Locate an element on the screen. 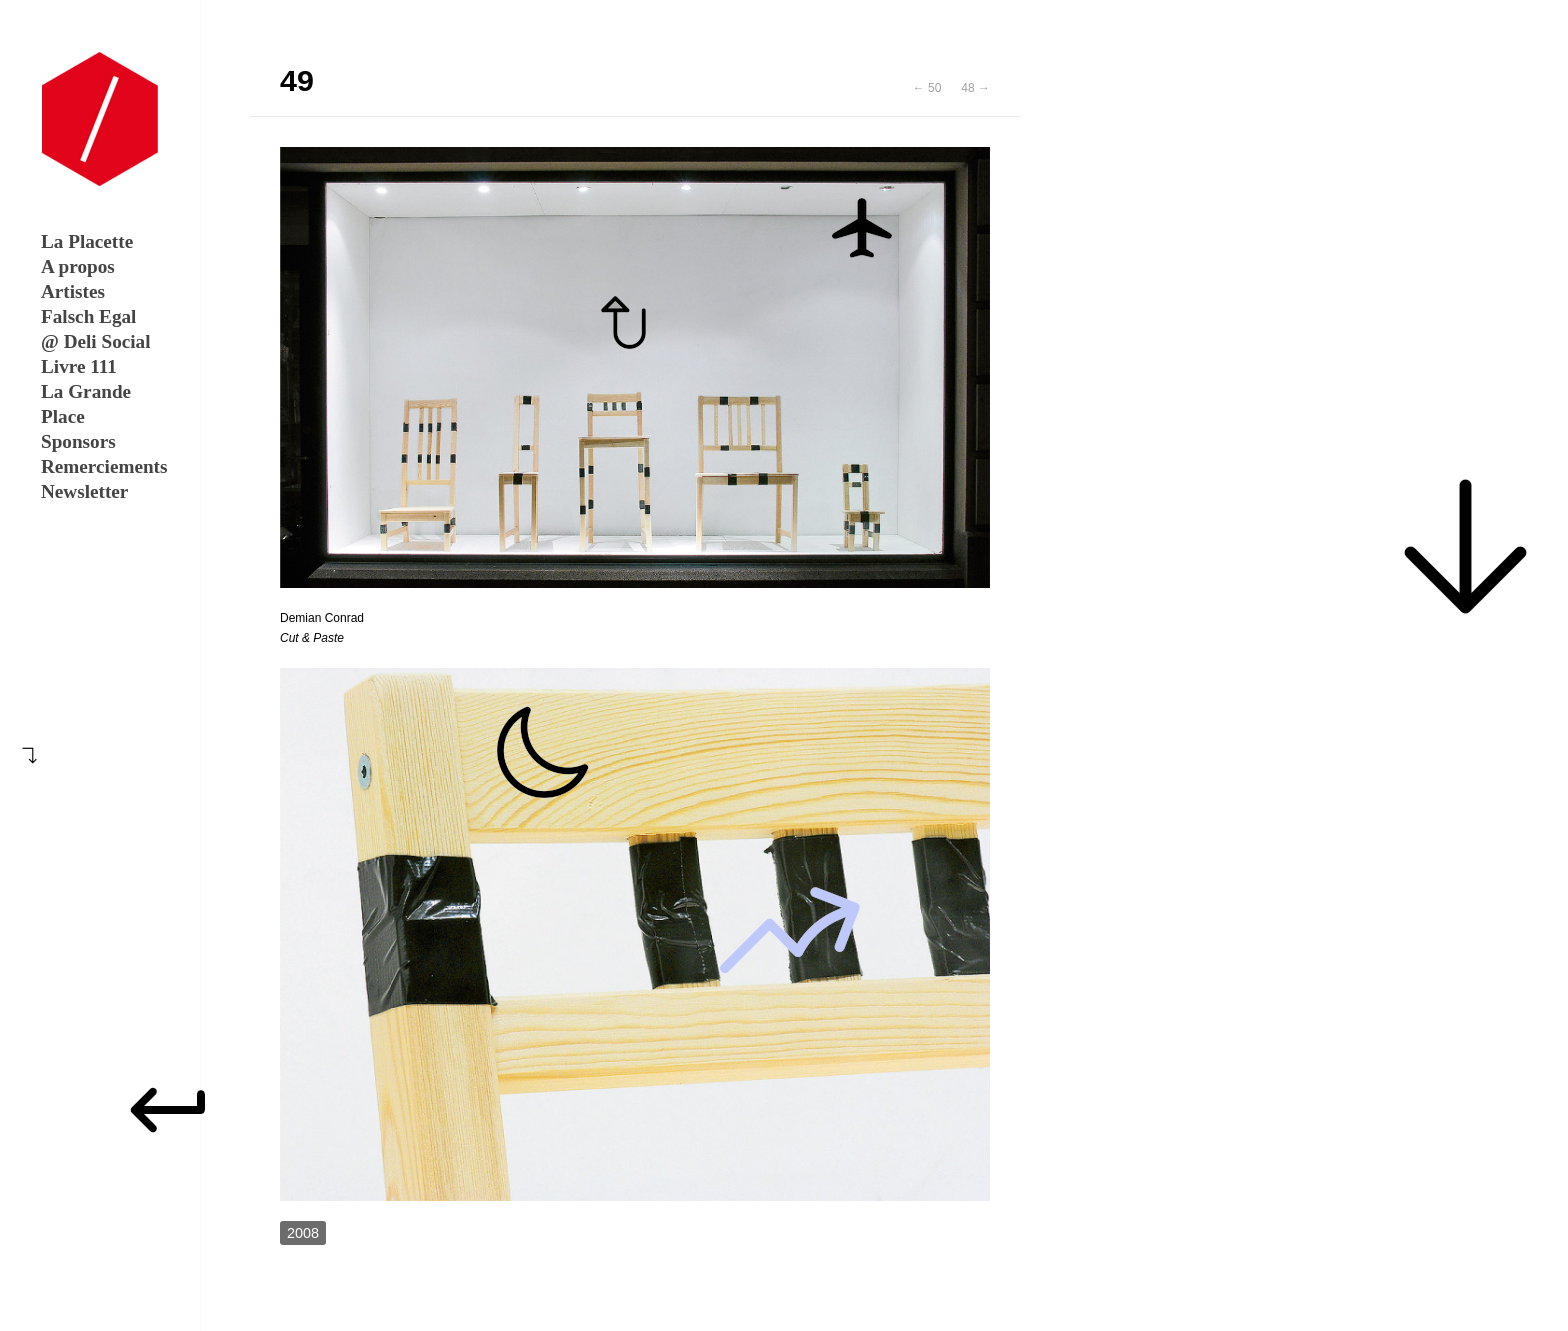 The width and height of the screenshot is (1568, 1331). submit or confirm text input is located at coordinates (169, 1110).